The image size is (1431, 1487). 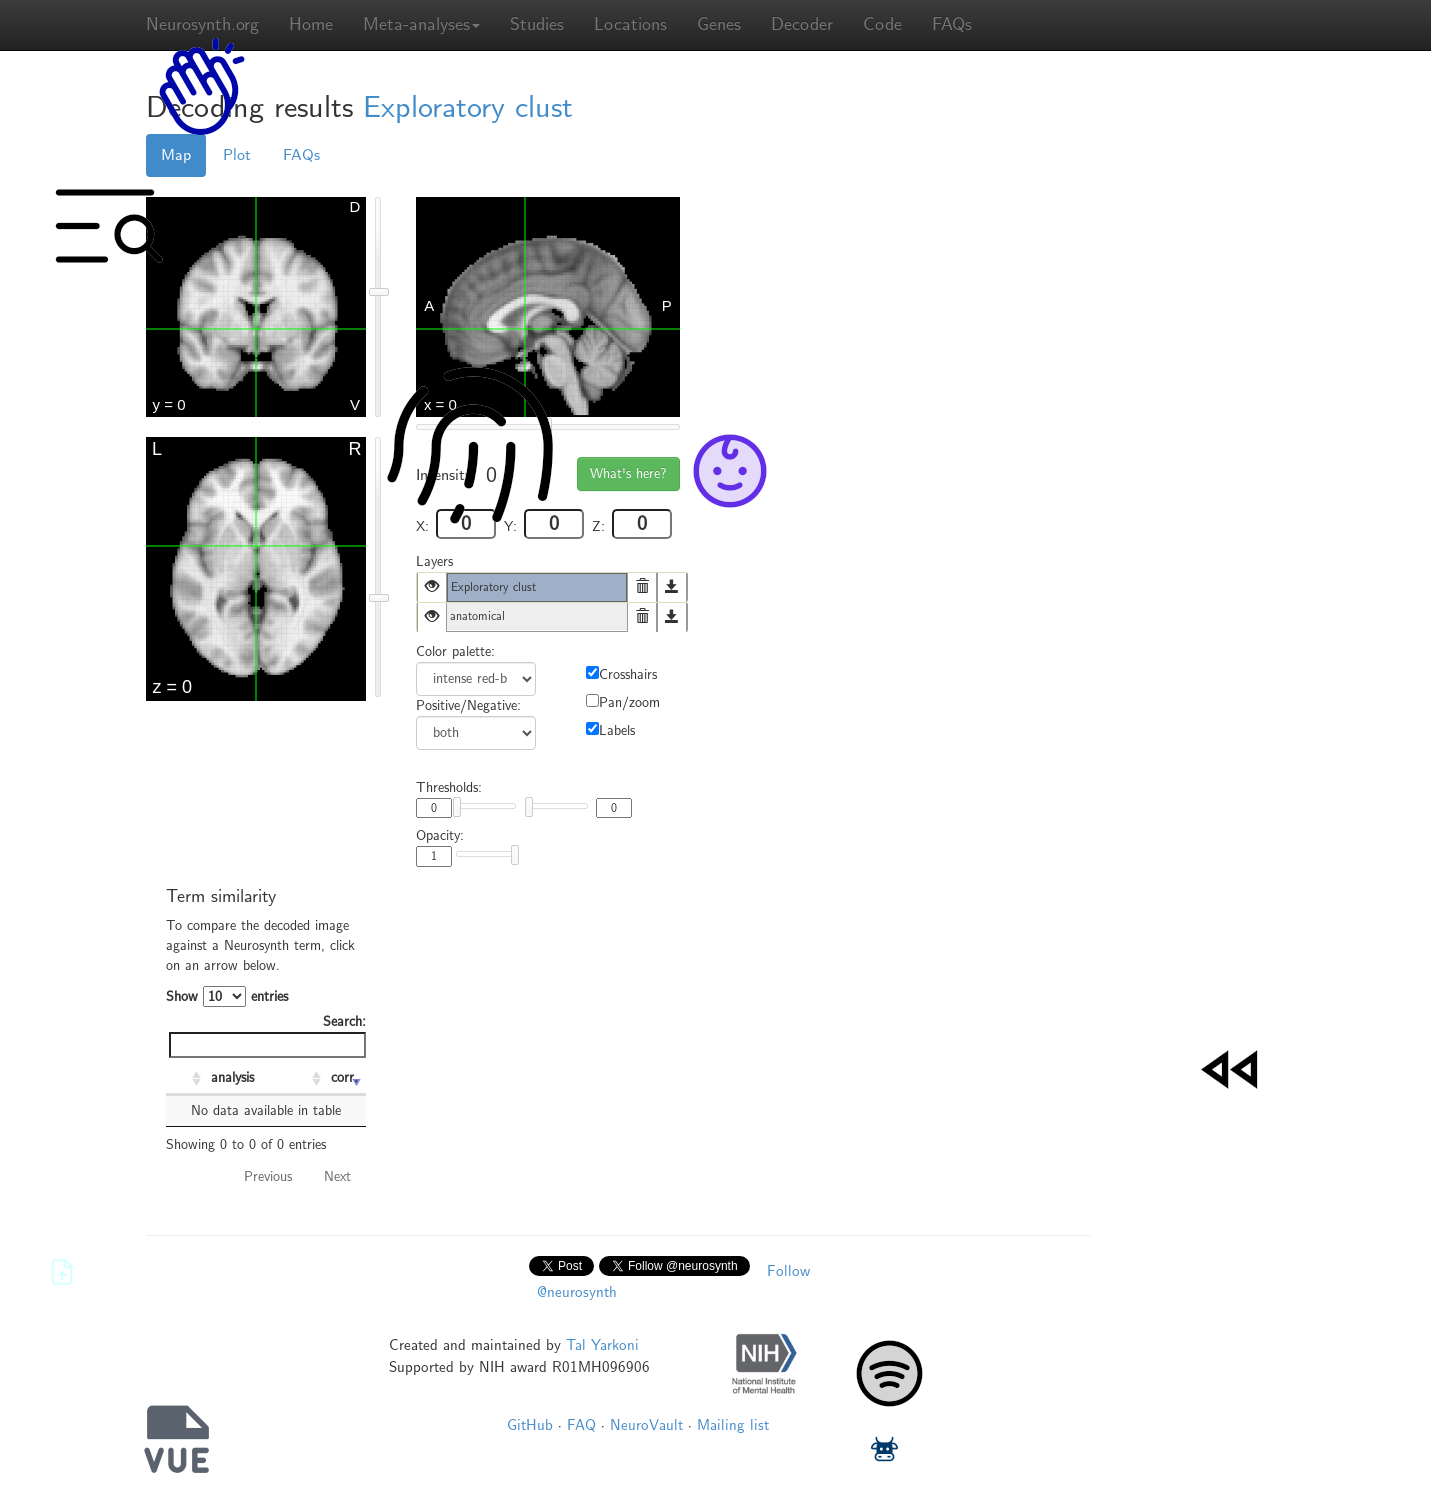 What do you see at coordinates (889, 1373) in the screenshot?
I see `open Spotify app` at bounding box center [889, 1373].